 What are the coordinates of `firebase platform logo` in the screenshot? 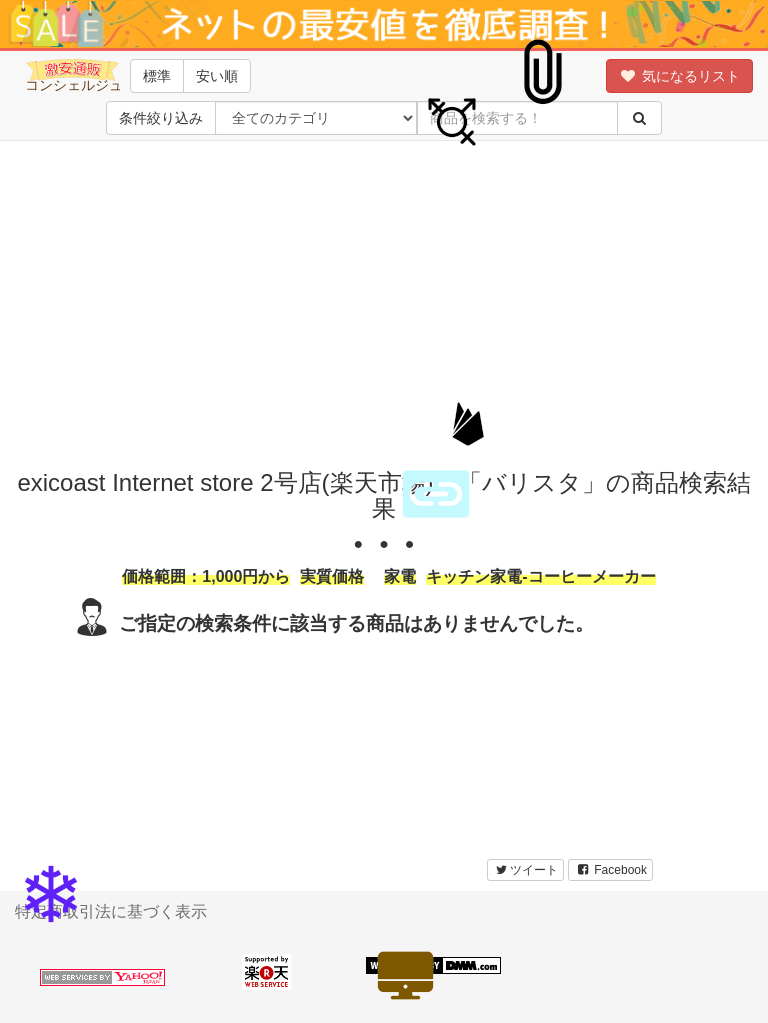 It's located at (468, 424).